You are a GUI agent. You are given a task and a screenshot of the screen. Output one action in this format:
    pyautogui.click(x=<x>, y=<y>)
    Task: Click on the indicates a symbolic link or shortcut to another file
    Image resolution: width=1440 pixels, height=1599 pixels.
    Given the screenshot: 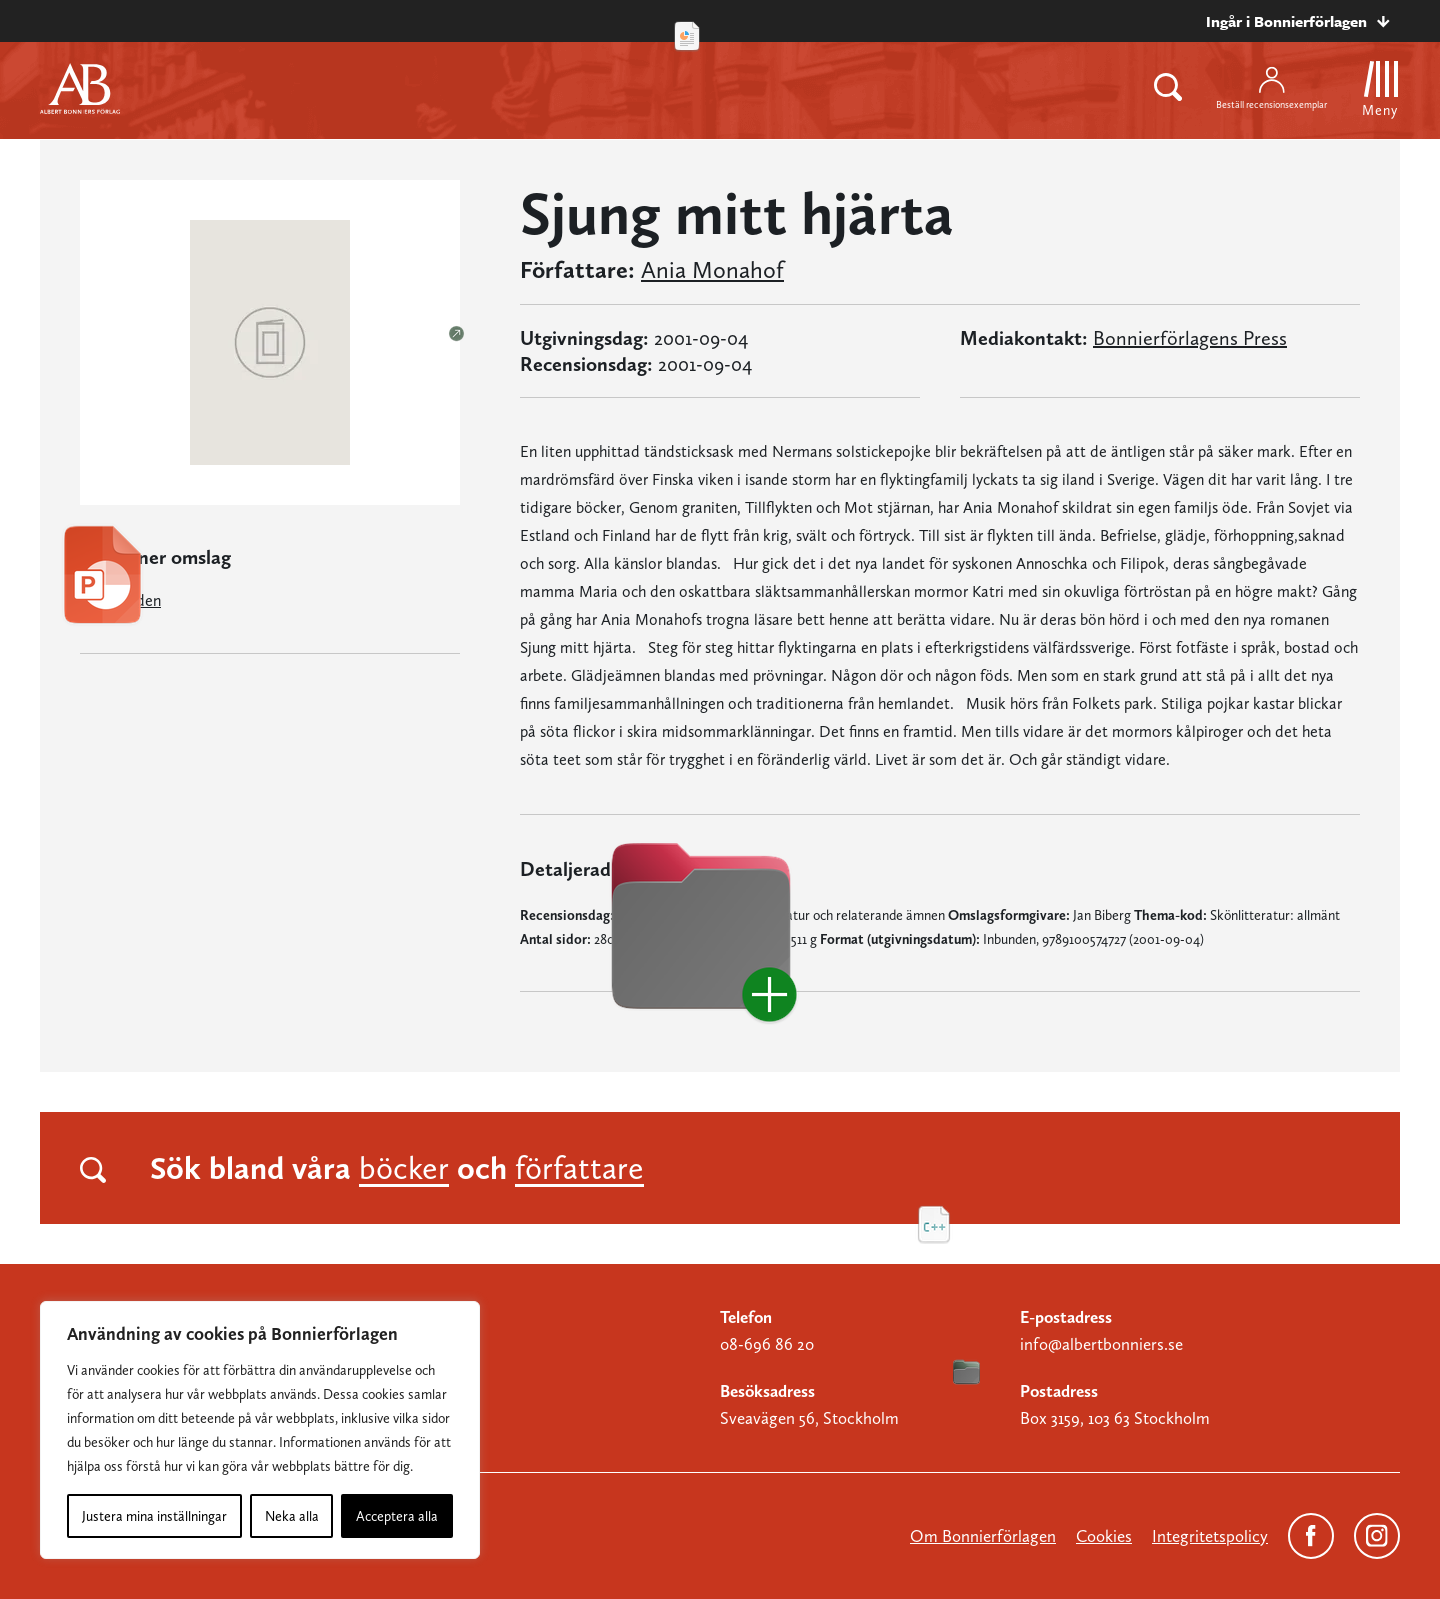 What is the action you would take?
    pyautogui.click(x=456, y=333)
    